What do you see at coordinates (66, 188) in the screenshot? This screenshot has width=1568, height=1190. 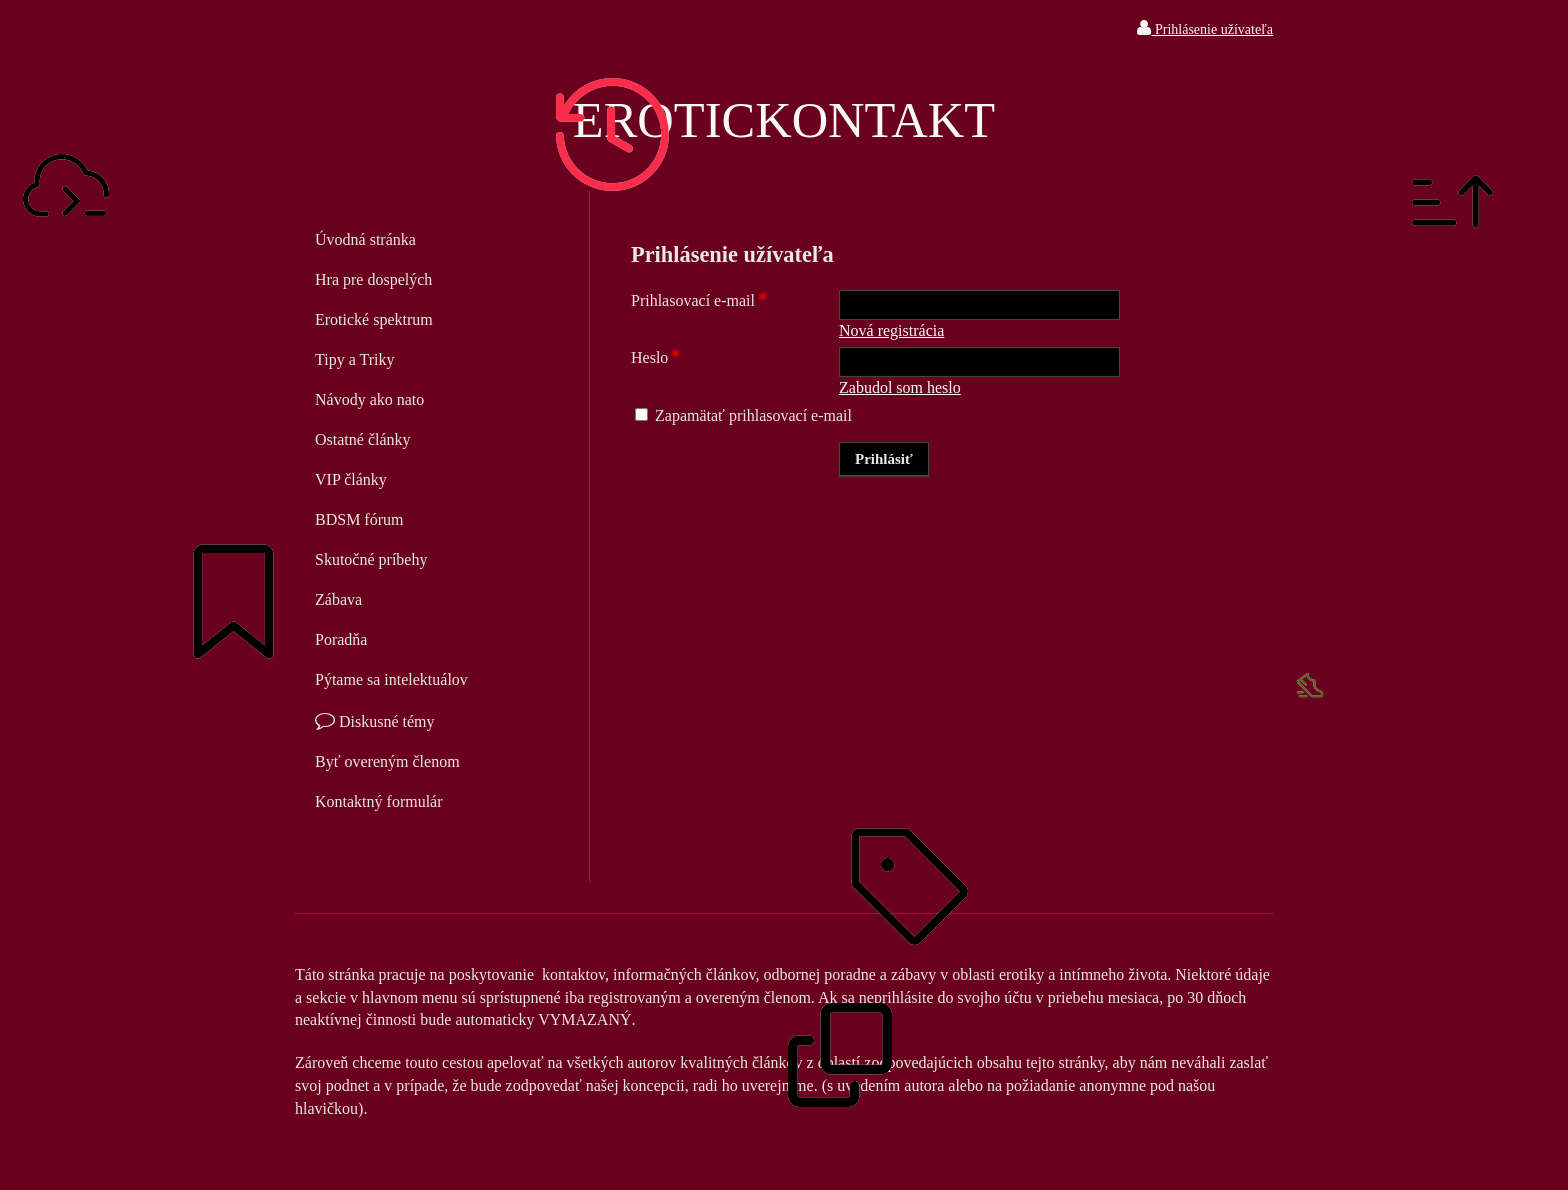 I see `access cloud-based AI agent services` at bounding box center [66, 188].